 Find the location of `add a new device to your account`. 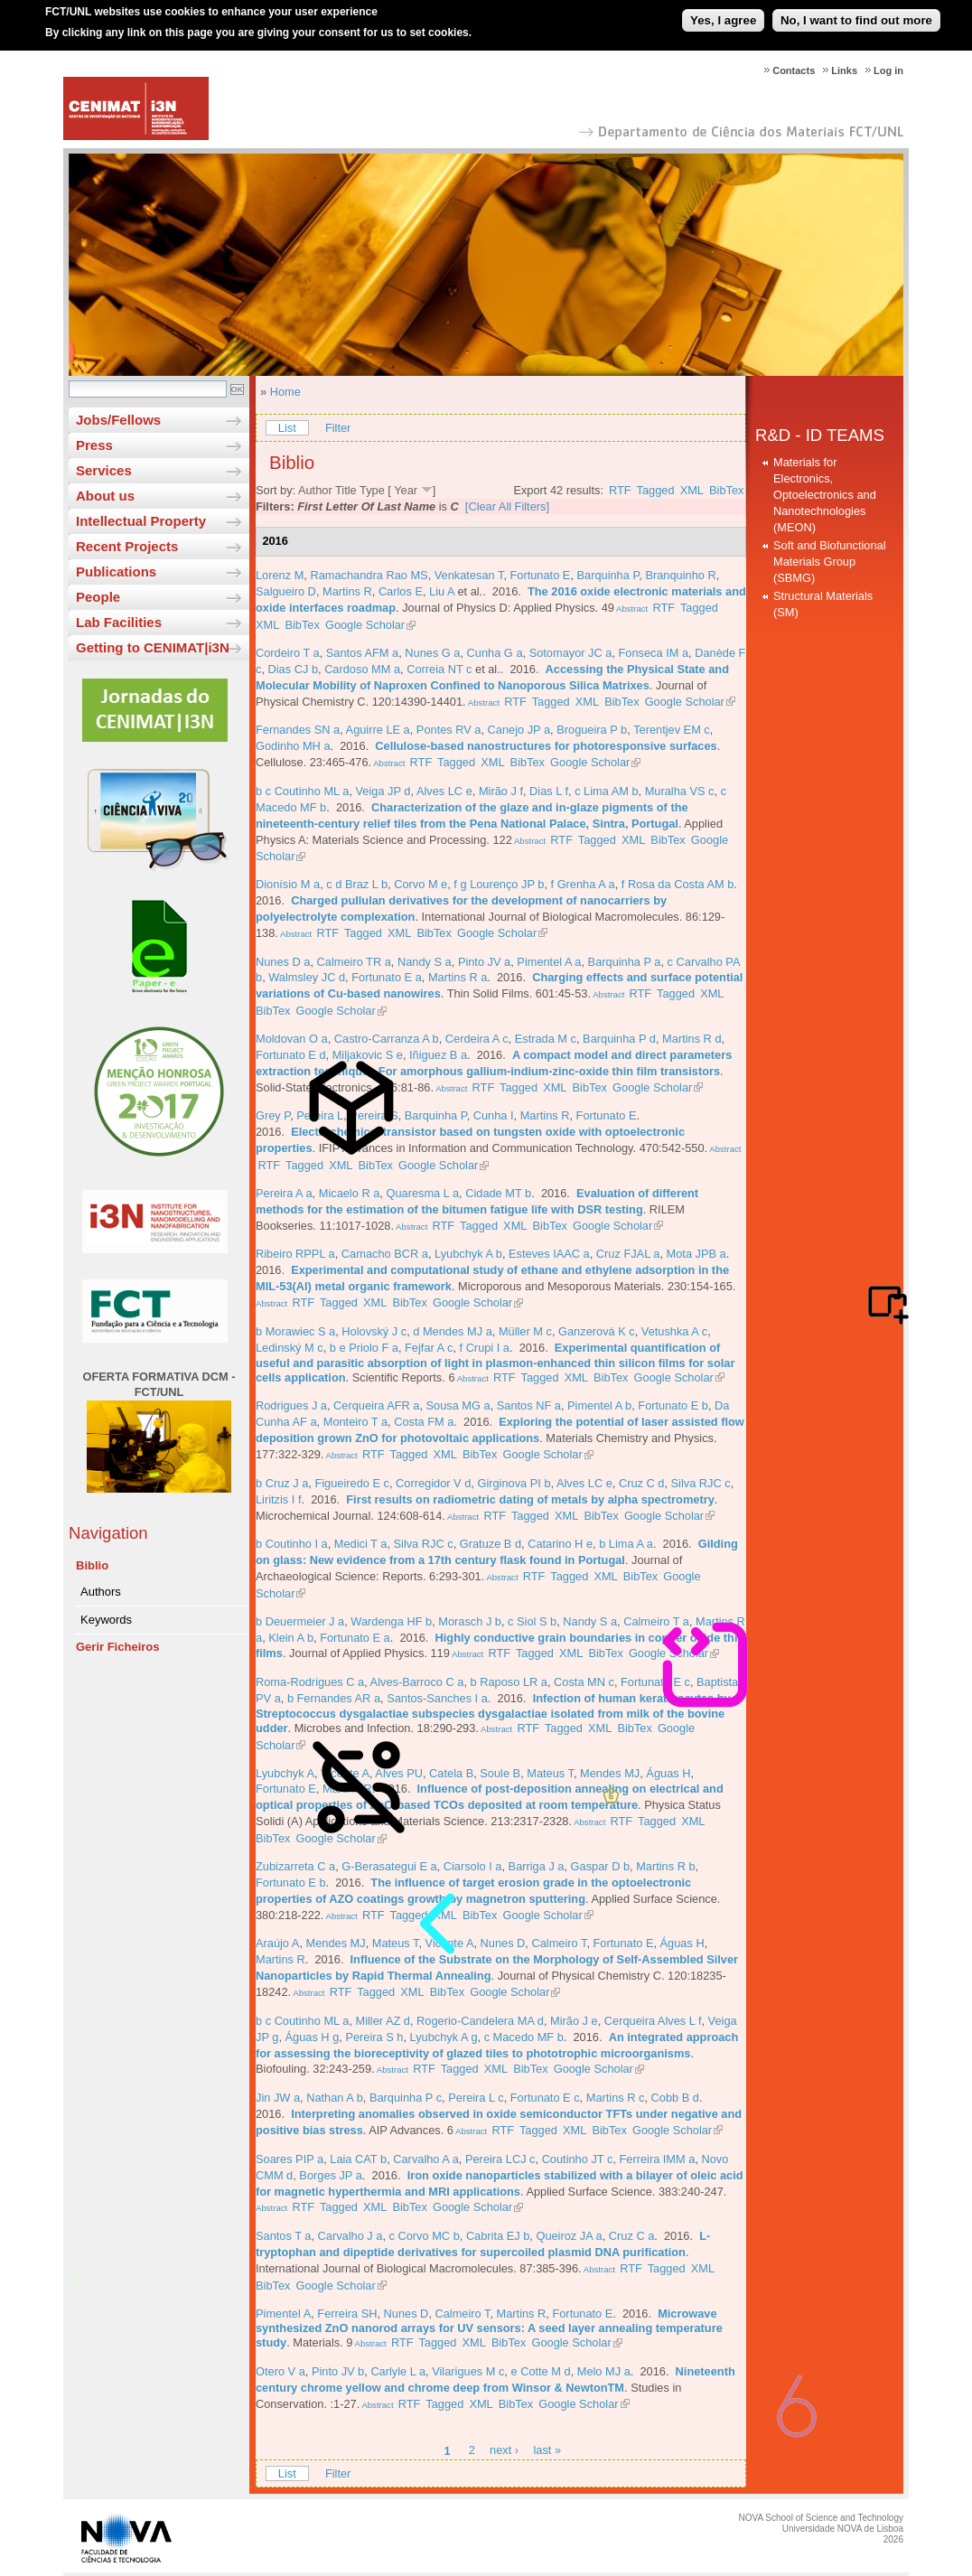

add a new device to your account is located at coordinates (887, 1303).